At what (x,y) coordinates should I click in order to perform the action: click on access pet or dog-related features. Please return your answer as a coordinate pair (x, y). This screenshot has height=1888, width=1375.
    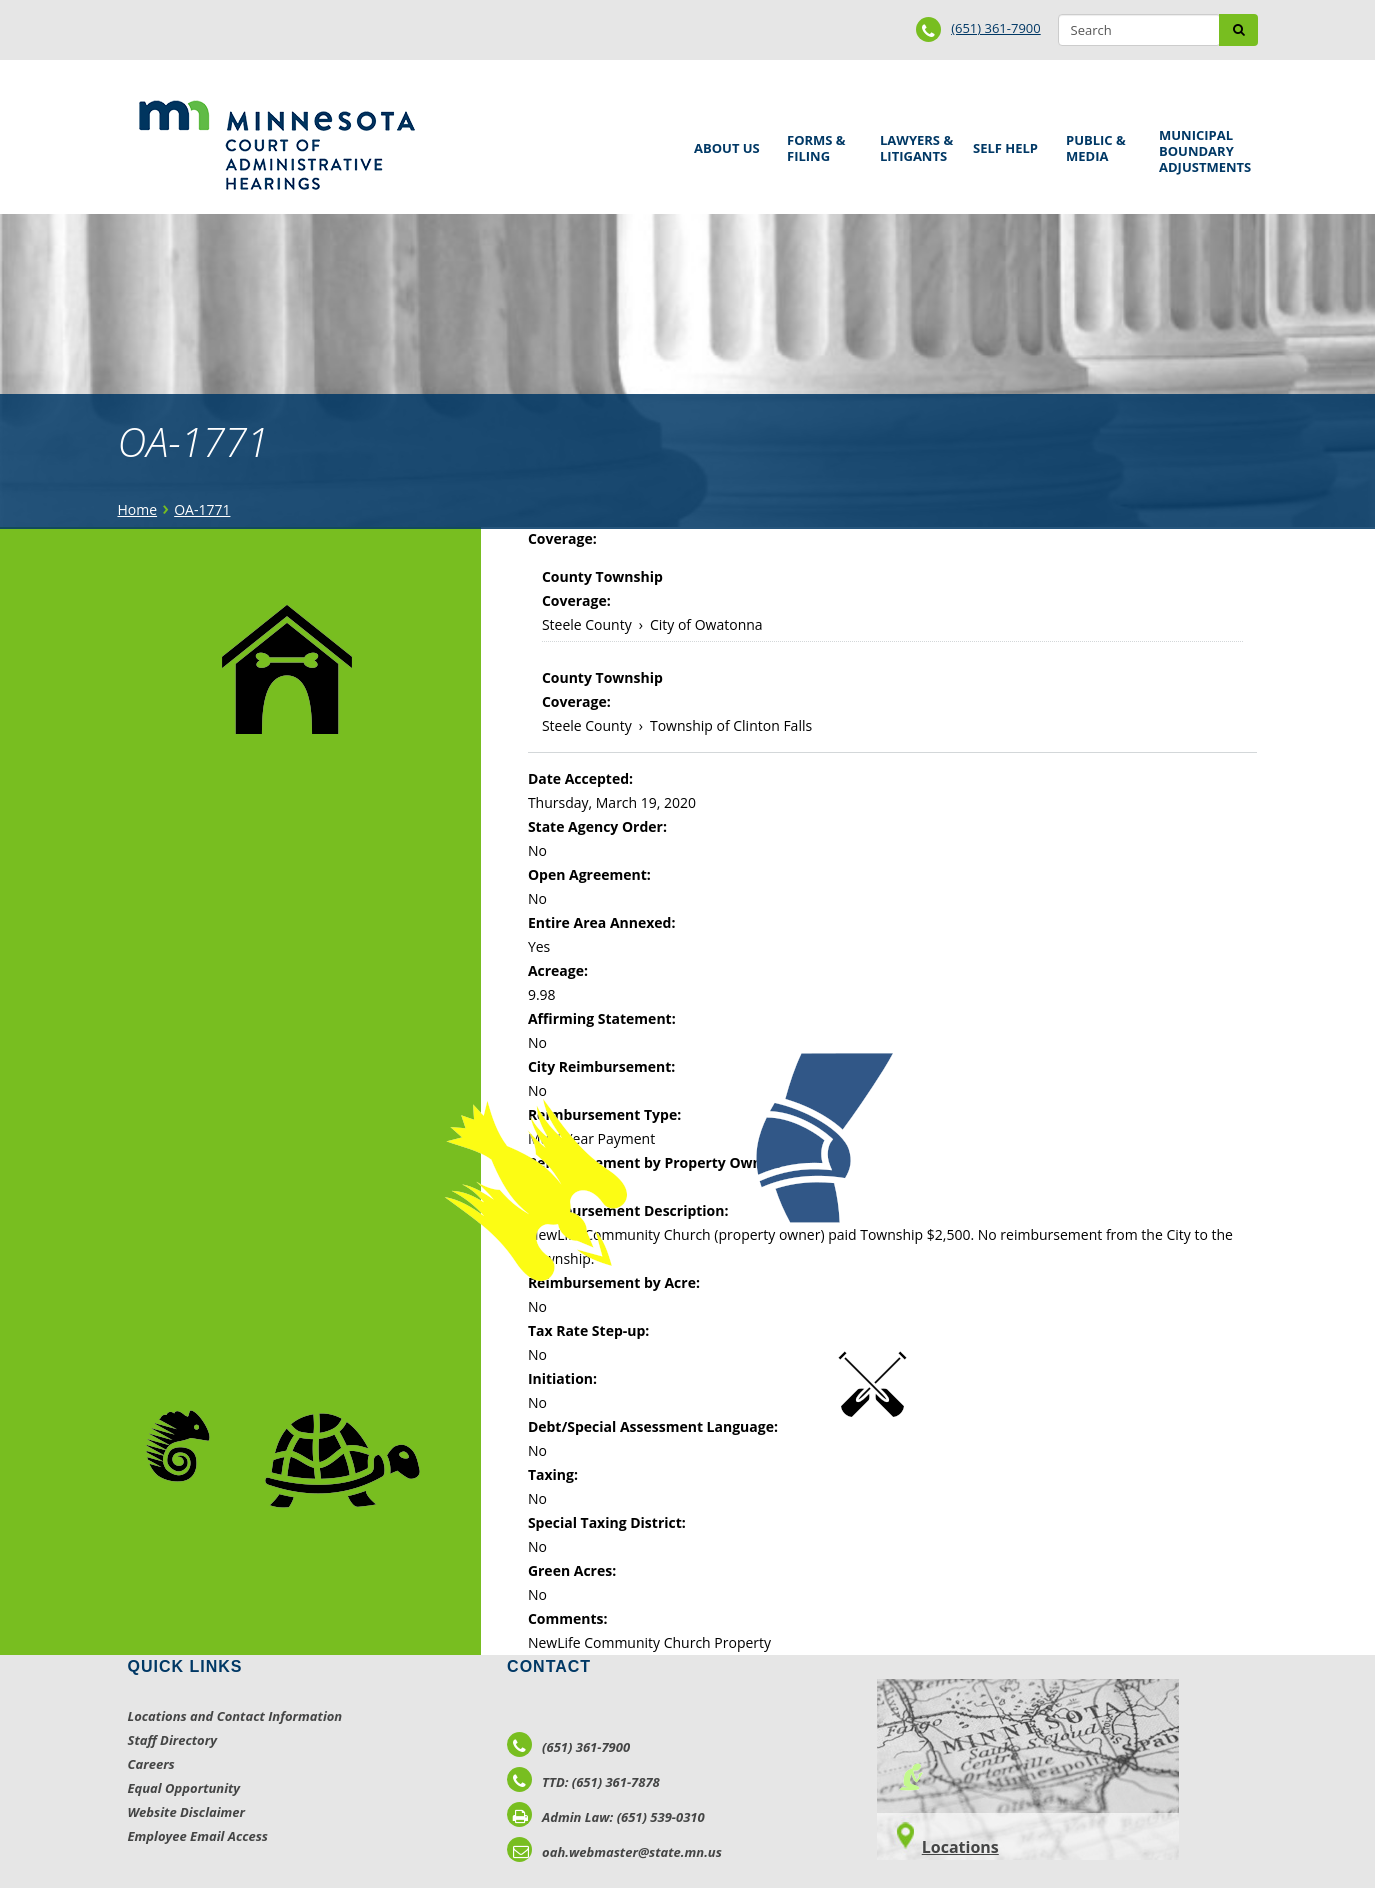
    Looking at the image, I should click on (287, 669).